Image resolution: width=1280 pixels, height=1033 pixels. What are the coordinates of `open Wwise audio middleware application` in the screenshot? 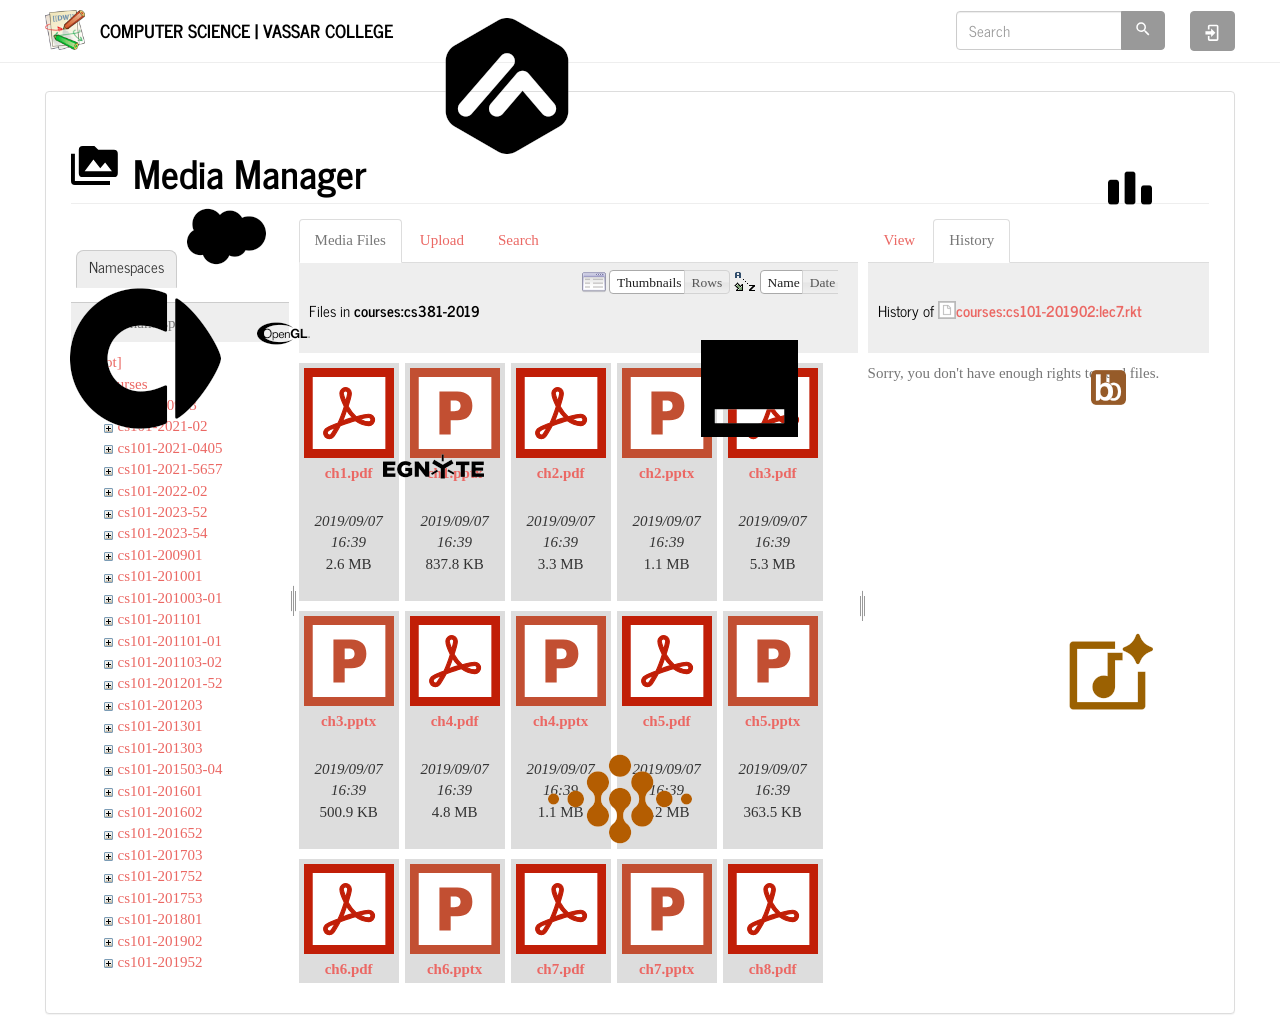 It's located at (620, 799).